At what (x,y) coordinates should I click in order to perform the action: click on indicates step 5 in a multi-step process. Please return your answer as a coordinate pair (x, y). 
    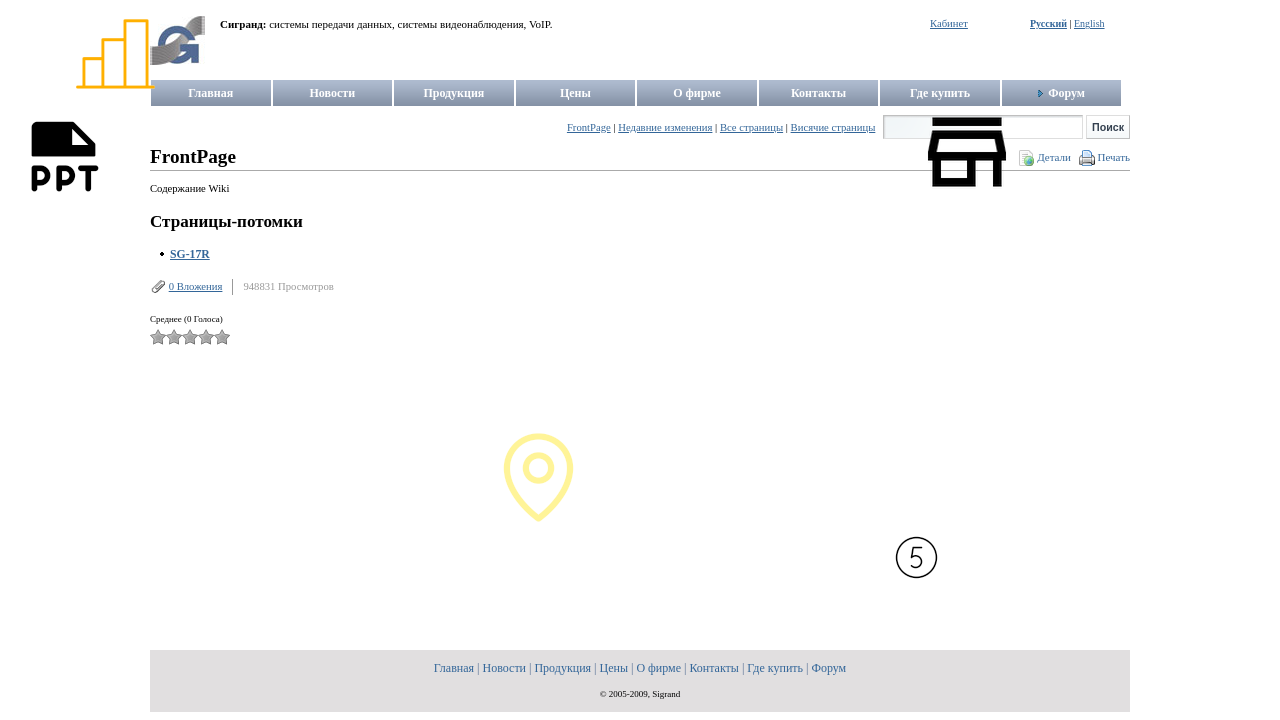
    Looking at the image, I should click on (916, 557).